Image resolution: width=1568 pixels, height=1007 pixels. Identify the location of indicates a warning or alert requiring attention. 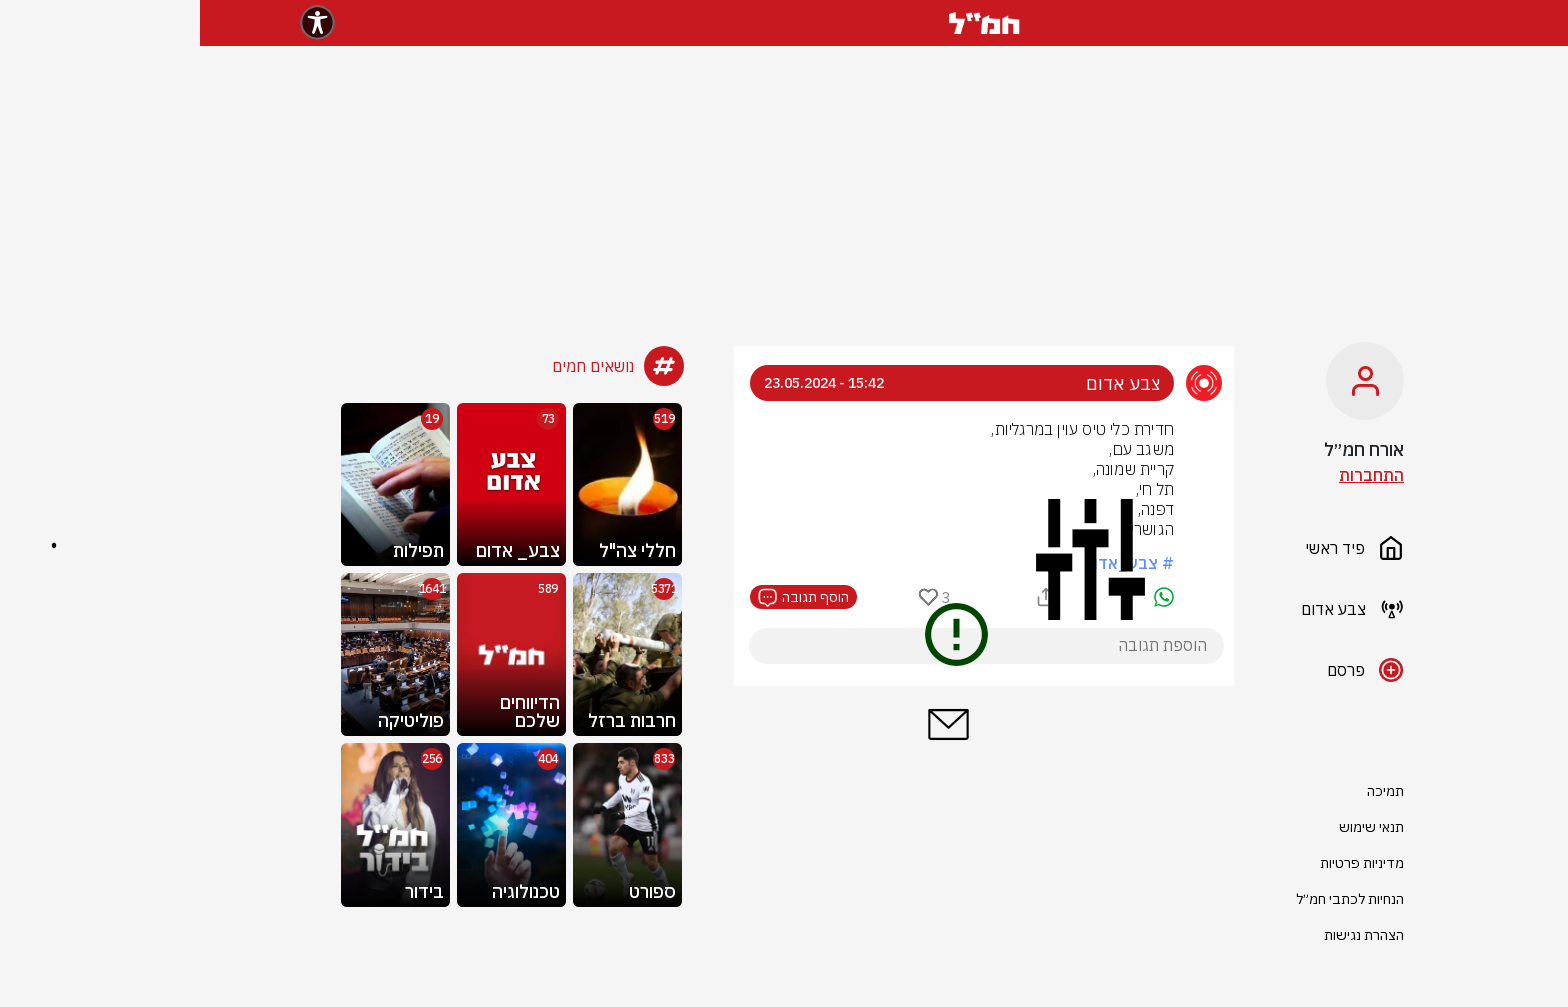
(956, 634).